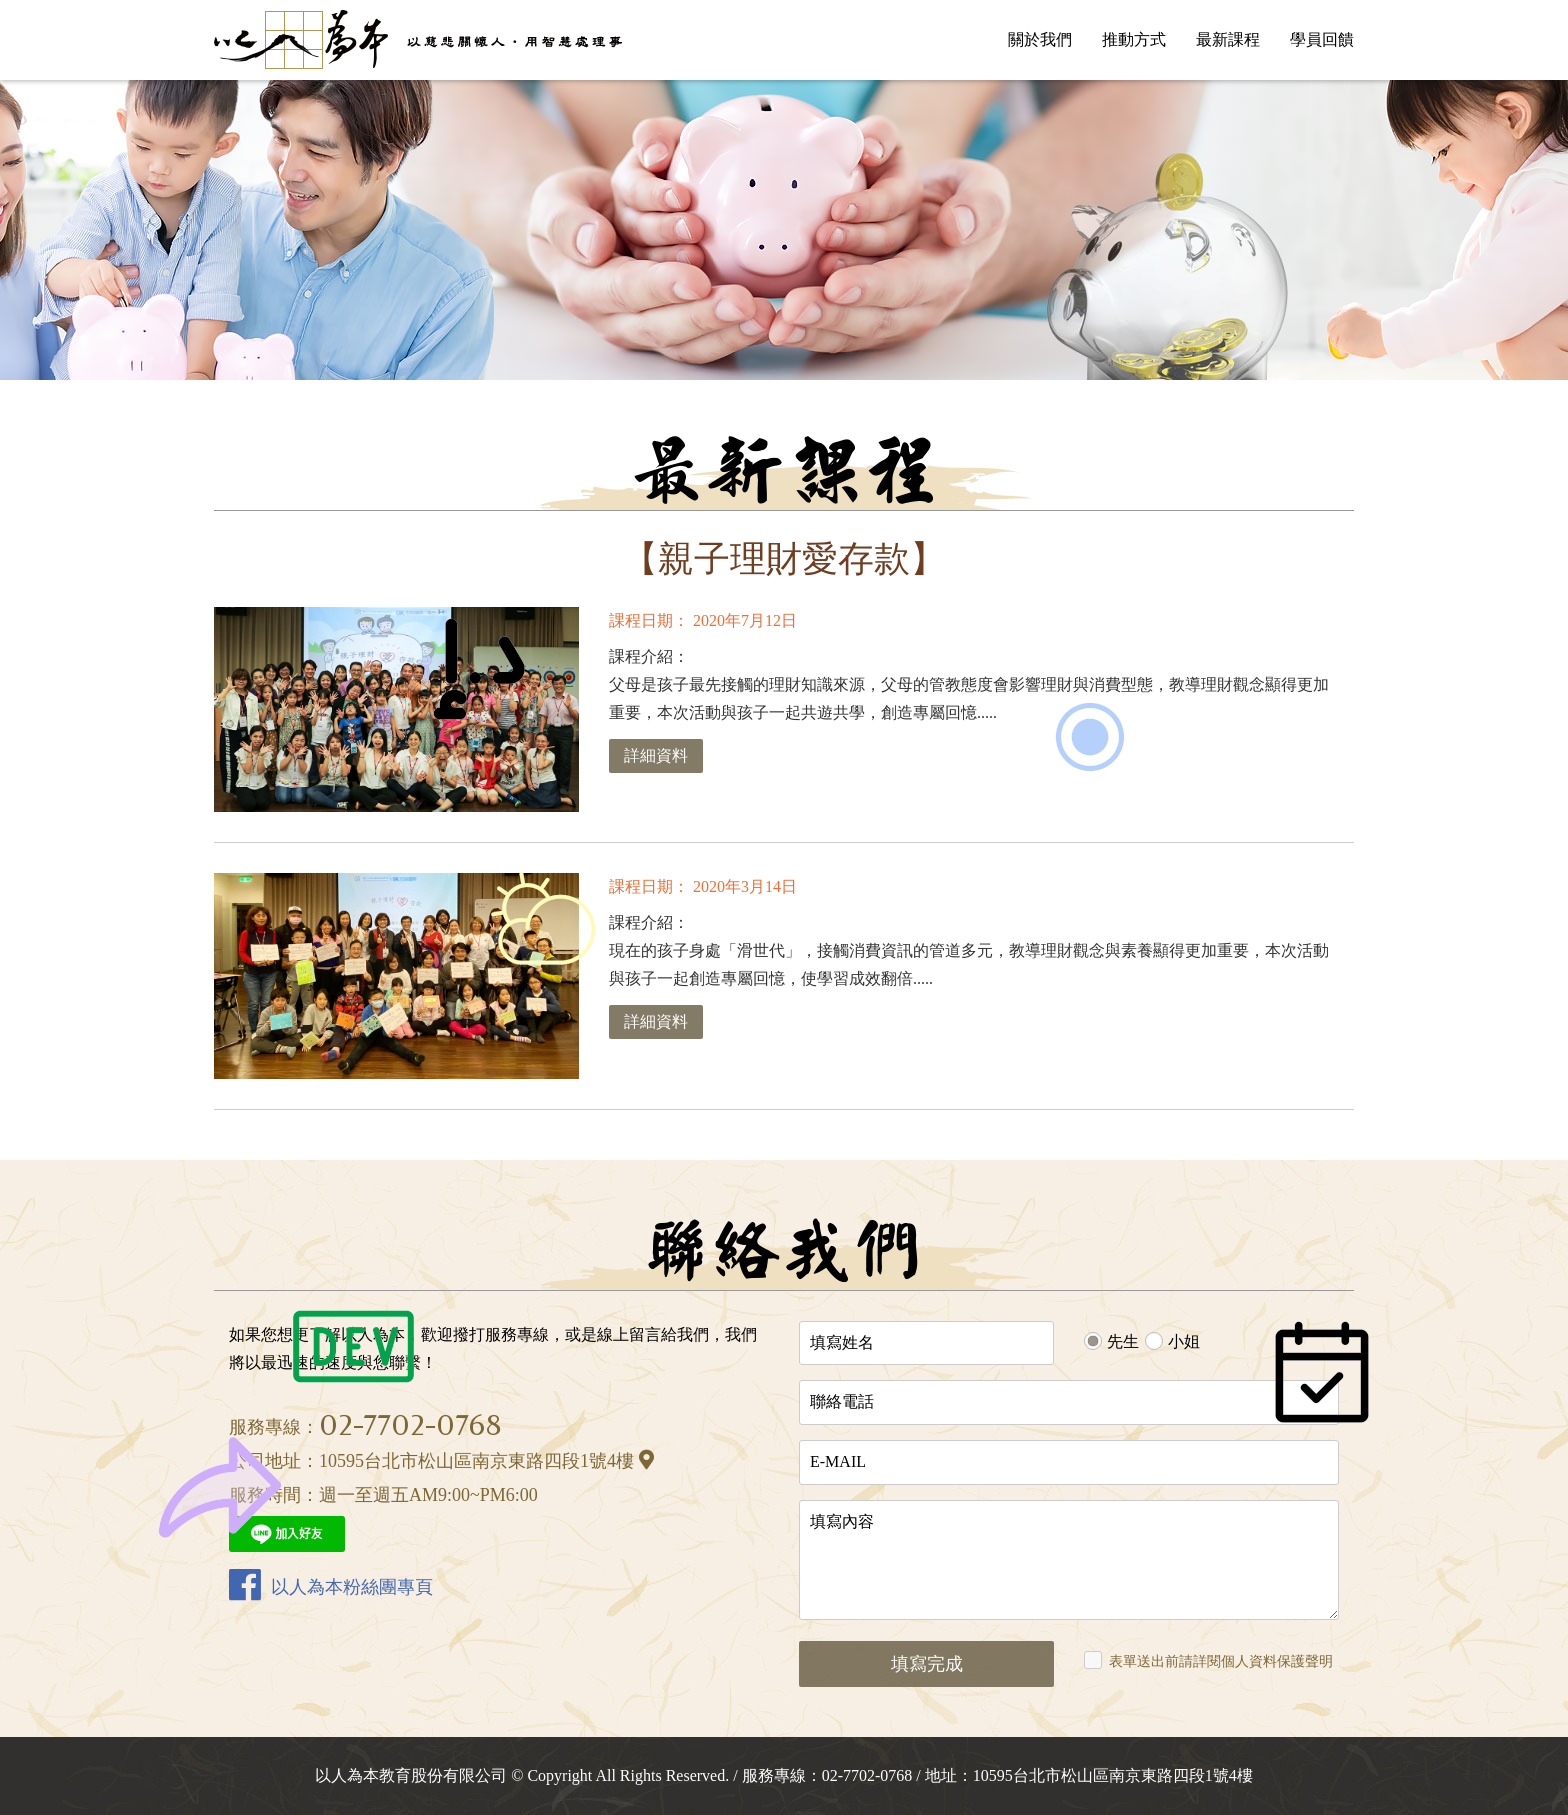  What do you see at coordinates (353, 1346) in the screenshot?
I see `visit the DEV Community platform` at bounding box center [353, 1346].